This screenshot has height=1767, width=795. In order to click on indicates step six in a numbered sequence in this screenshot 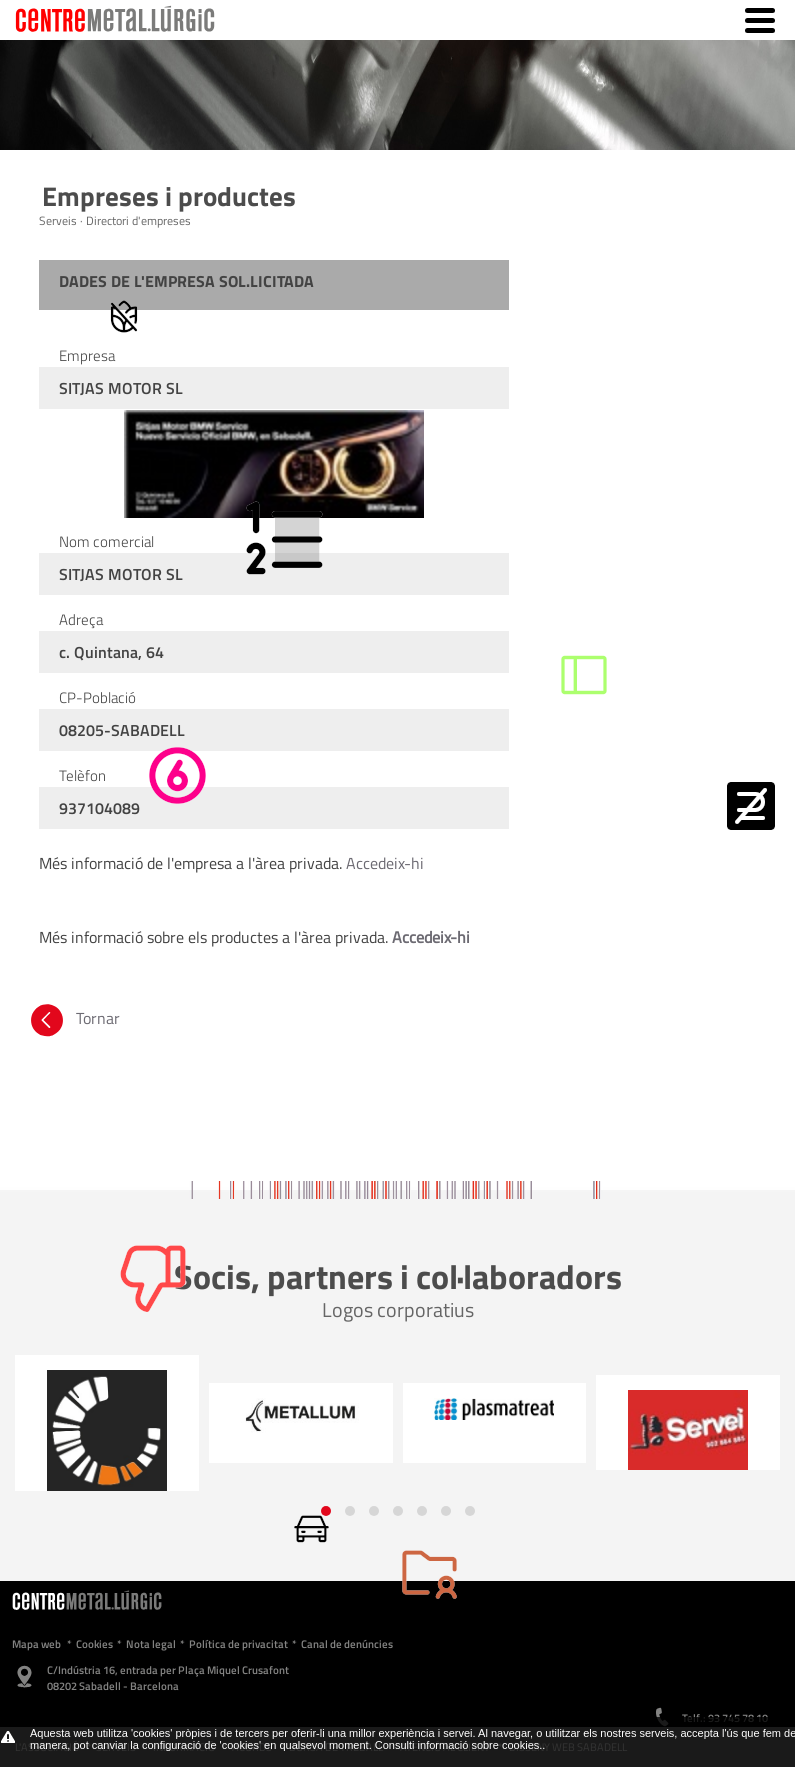, I will do `click(177, 775)`.